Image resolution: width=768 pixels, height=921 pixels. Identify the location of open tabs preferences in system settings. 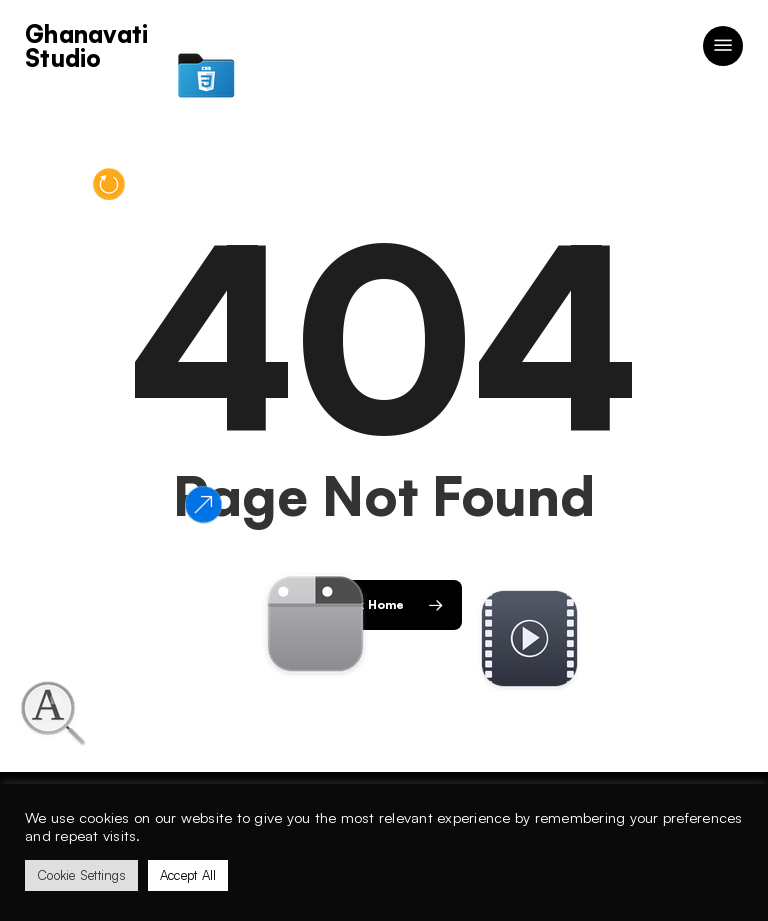
(315, 625).